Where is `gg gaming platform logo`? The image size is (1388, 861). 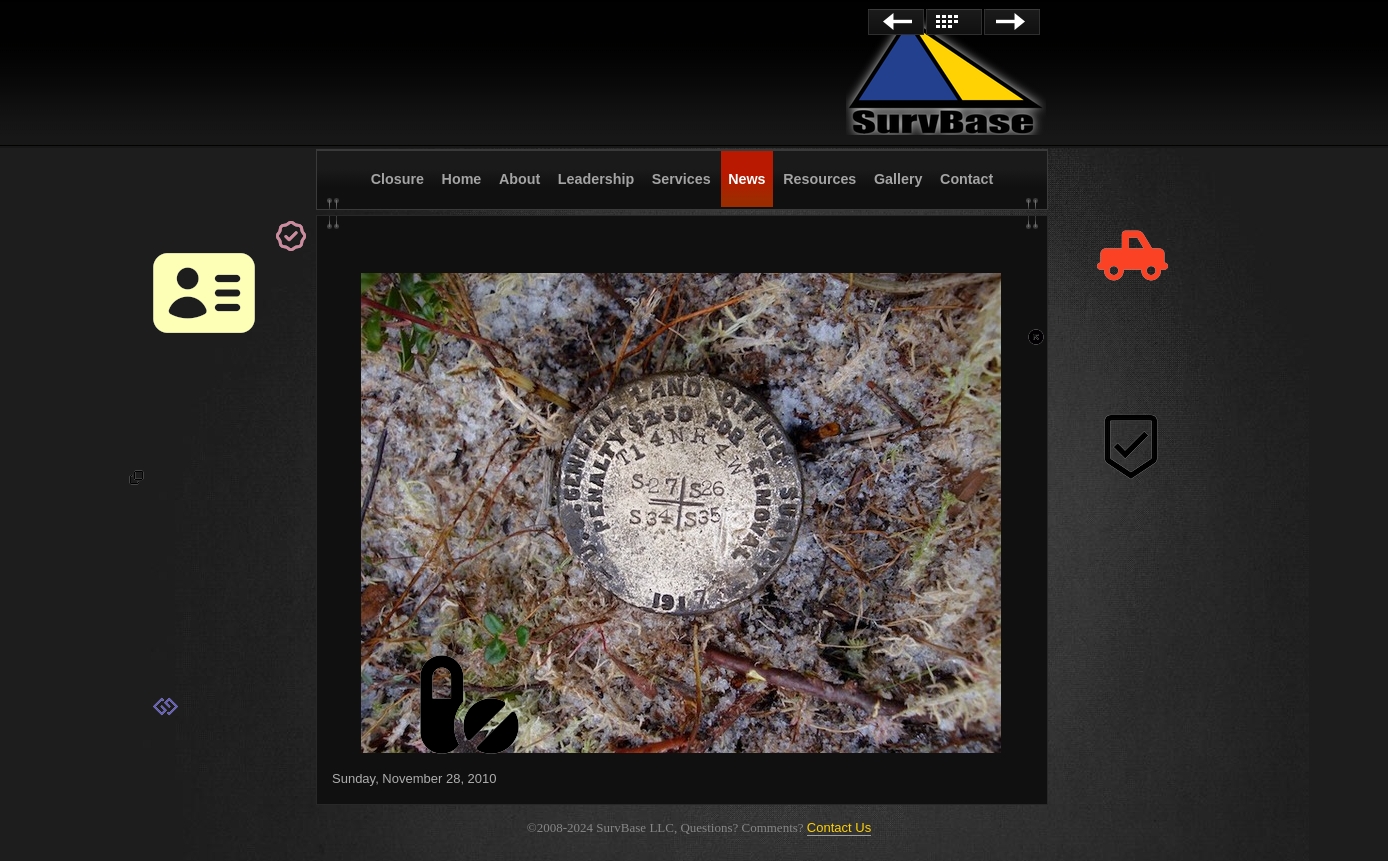 gg gaming platform logo is located at coordinates (165, 706).